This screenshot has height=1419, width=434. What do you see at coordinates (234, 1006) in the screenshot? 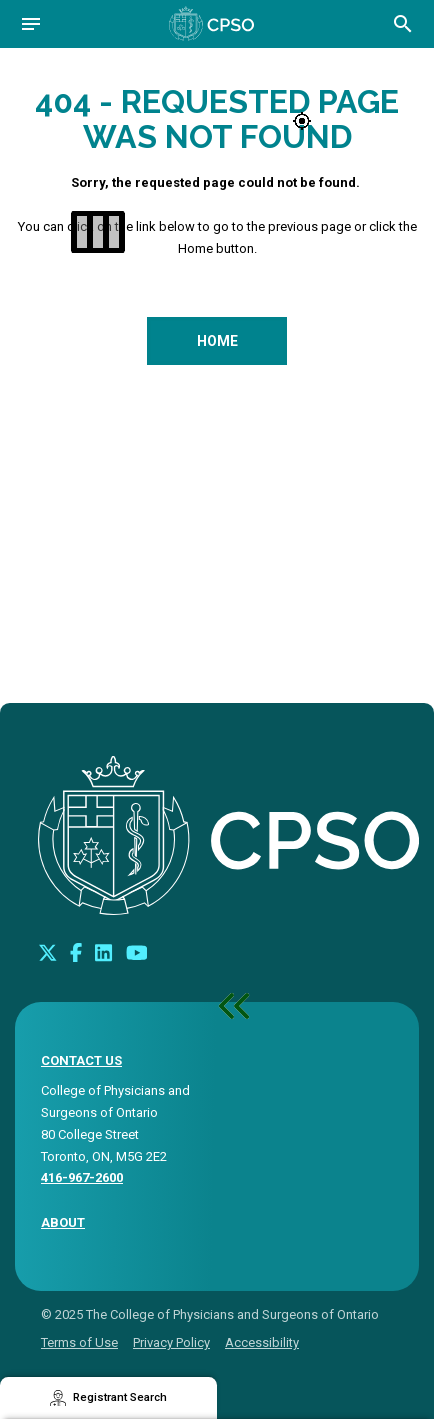
I see `go back to the beginning` at bounding box center [234, 1006].